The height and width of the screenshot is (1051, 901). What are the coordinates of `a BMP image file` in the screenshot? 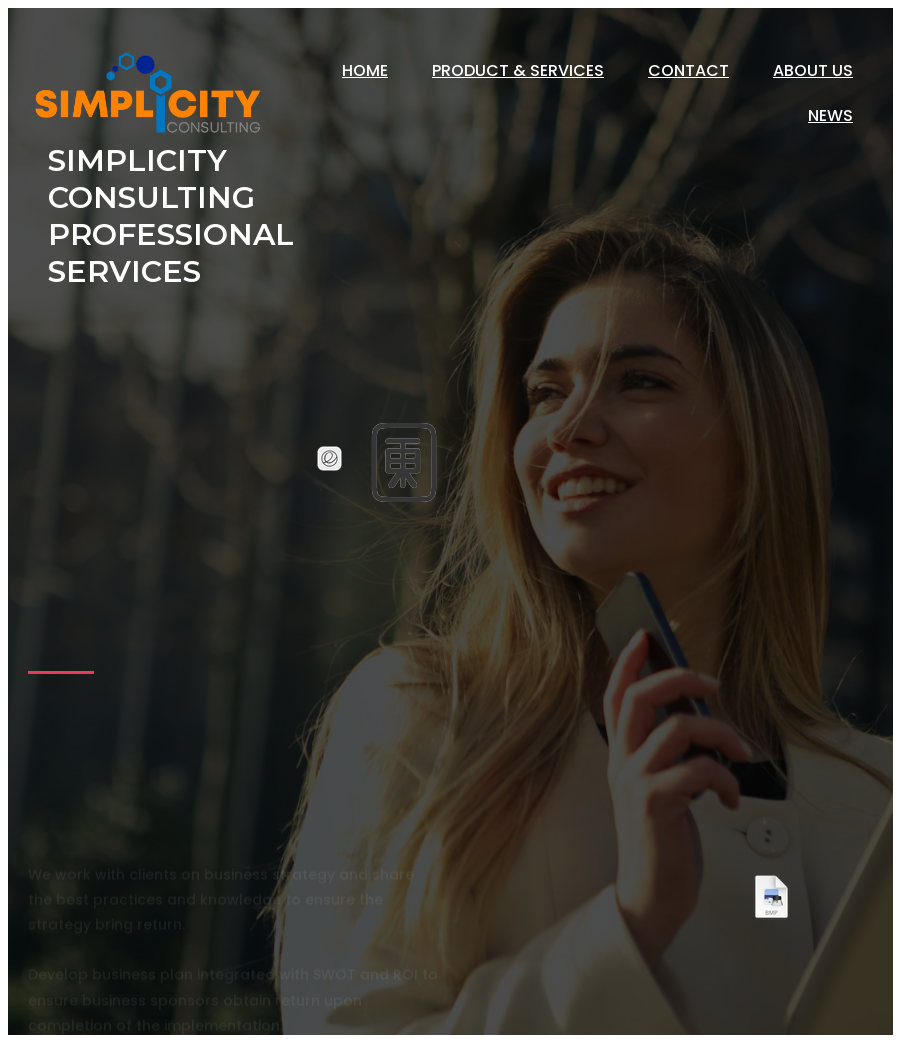 It's located at (771, 897).